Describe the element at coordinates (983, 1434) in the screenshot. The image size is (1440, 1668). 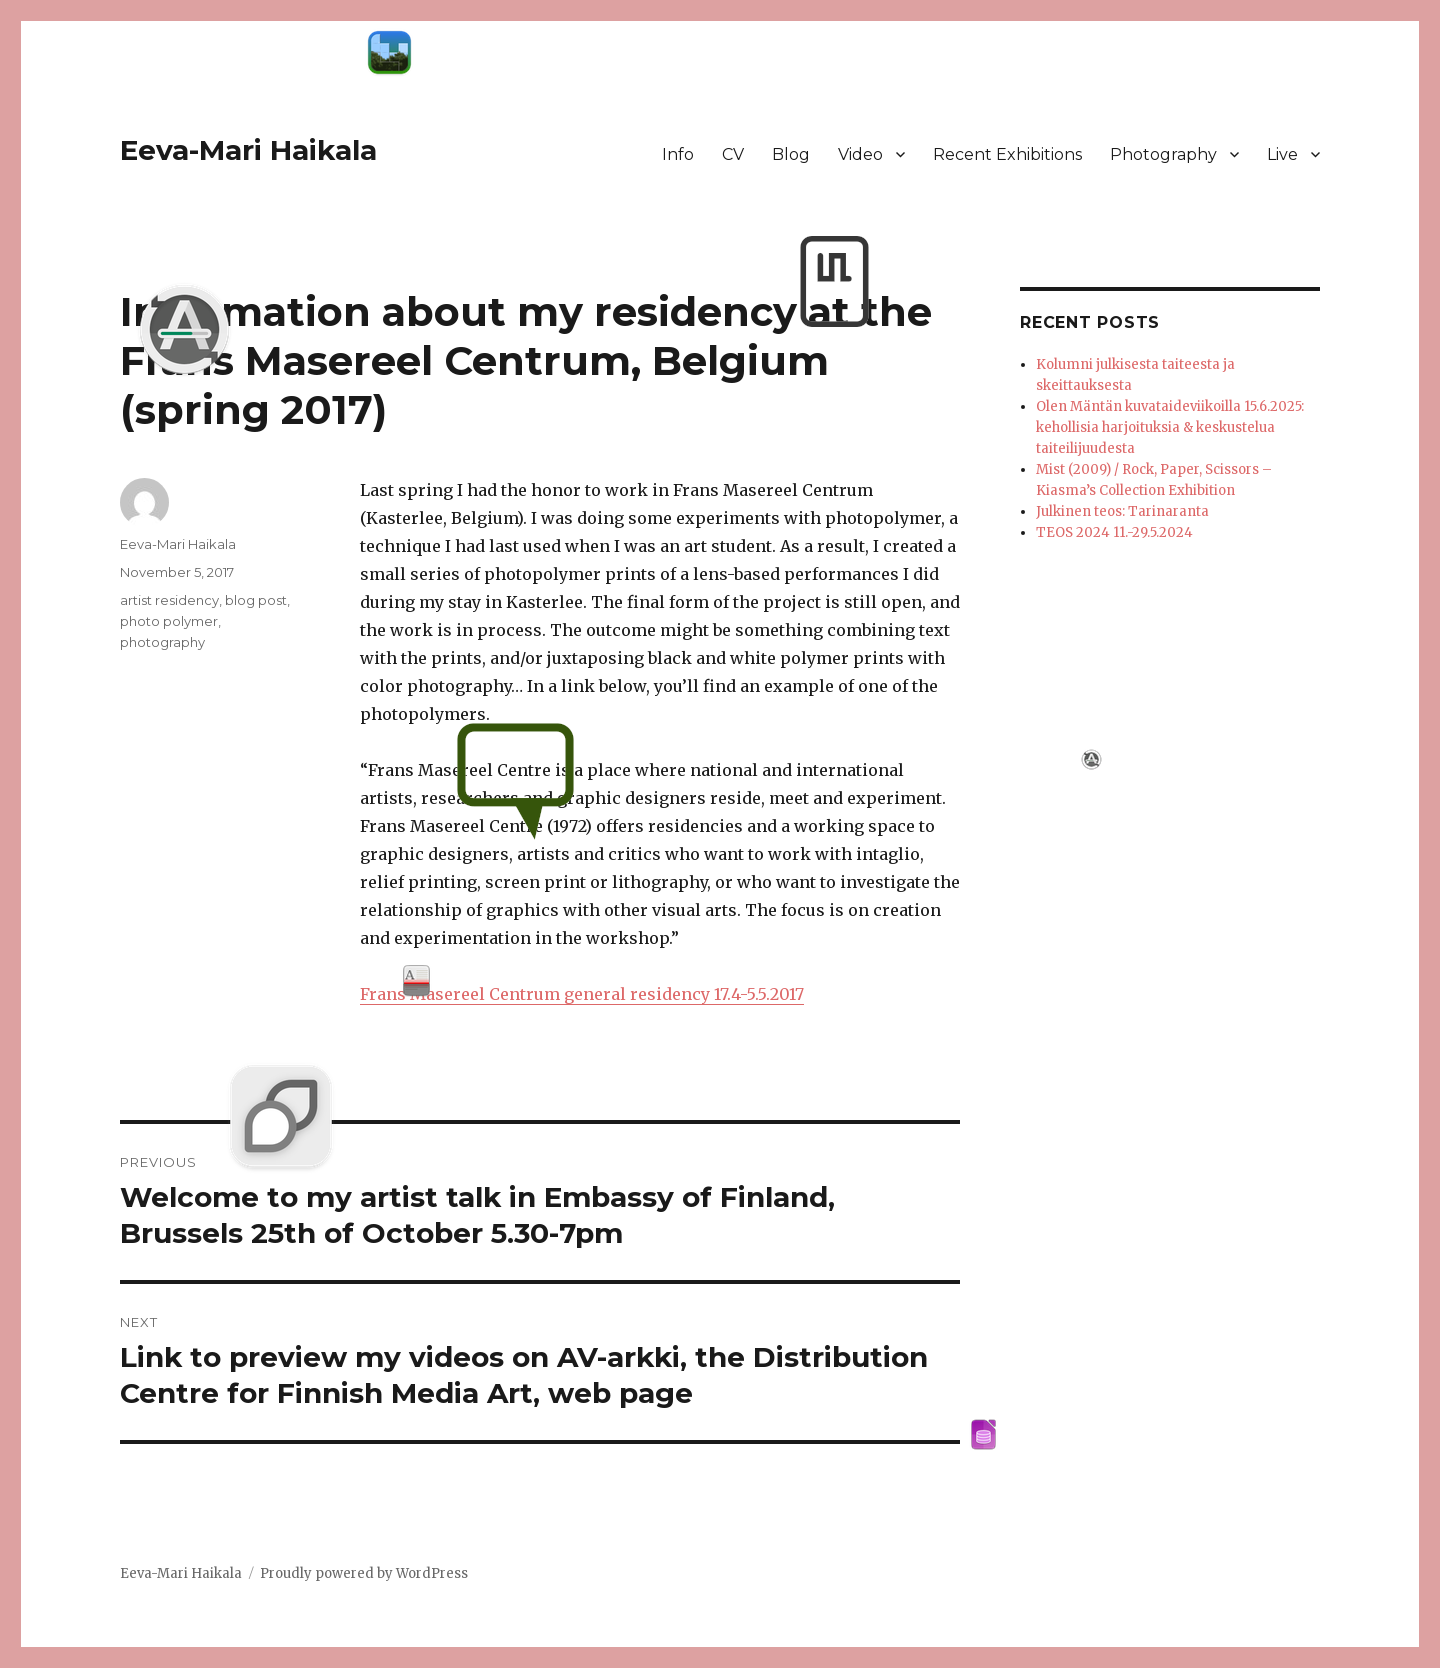
I see `open libreoffice base database application` at that location.